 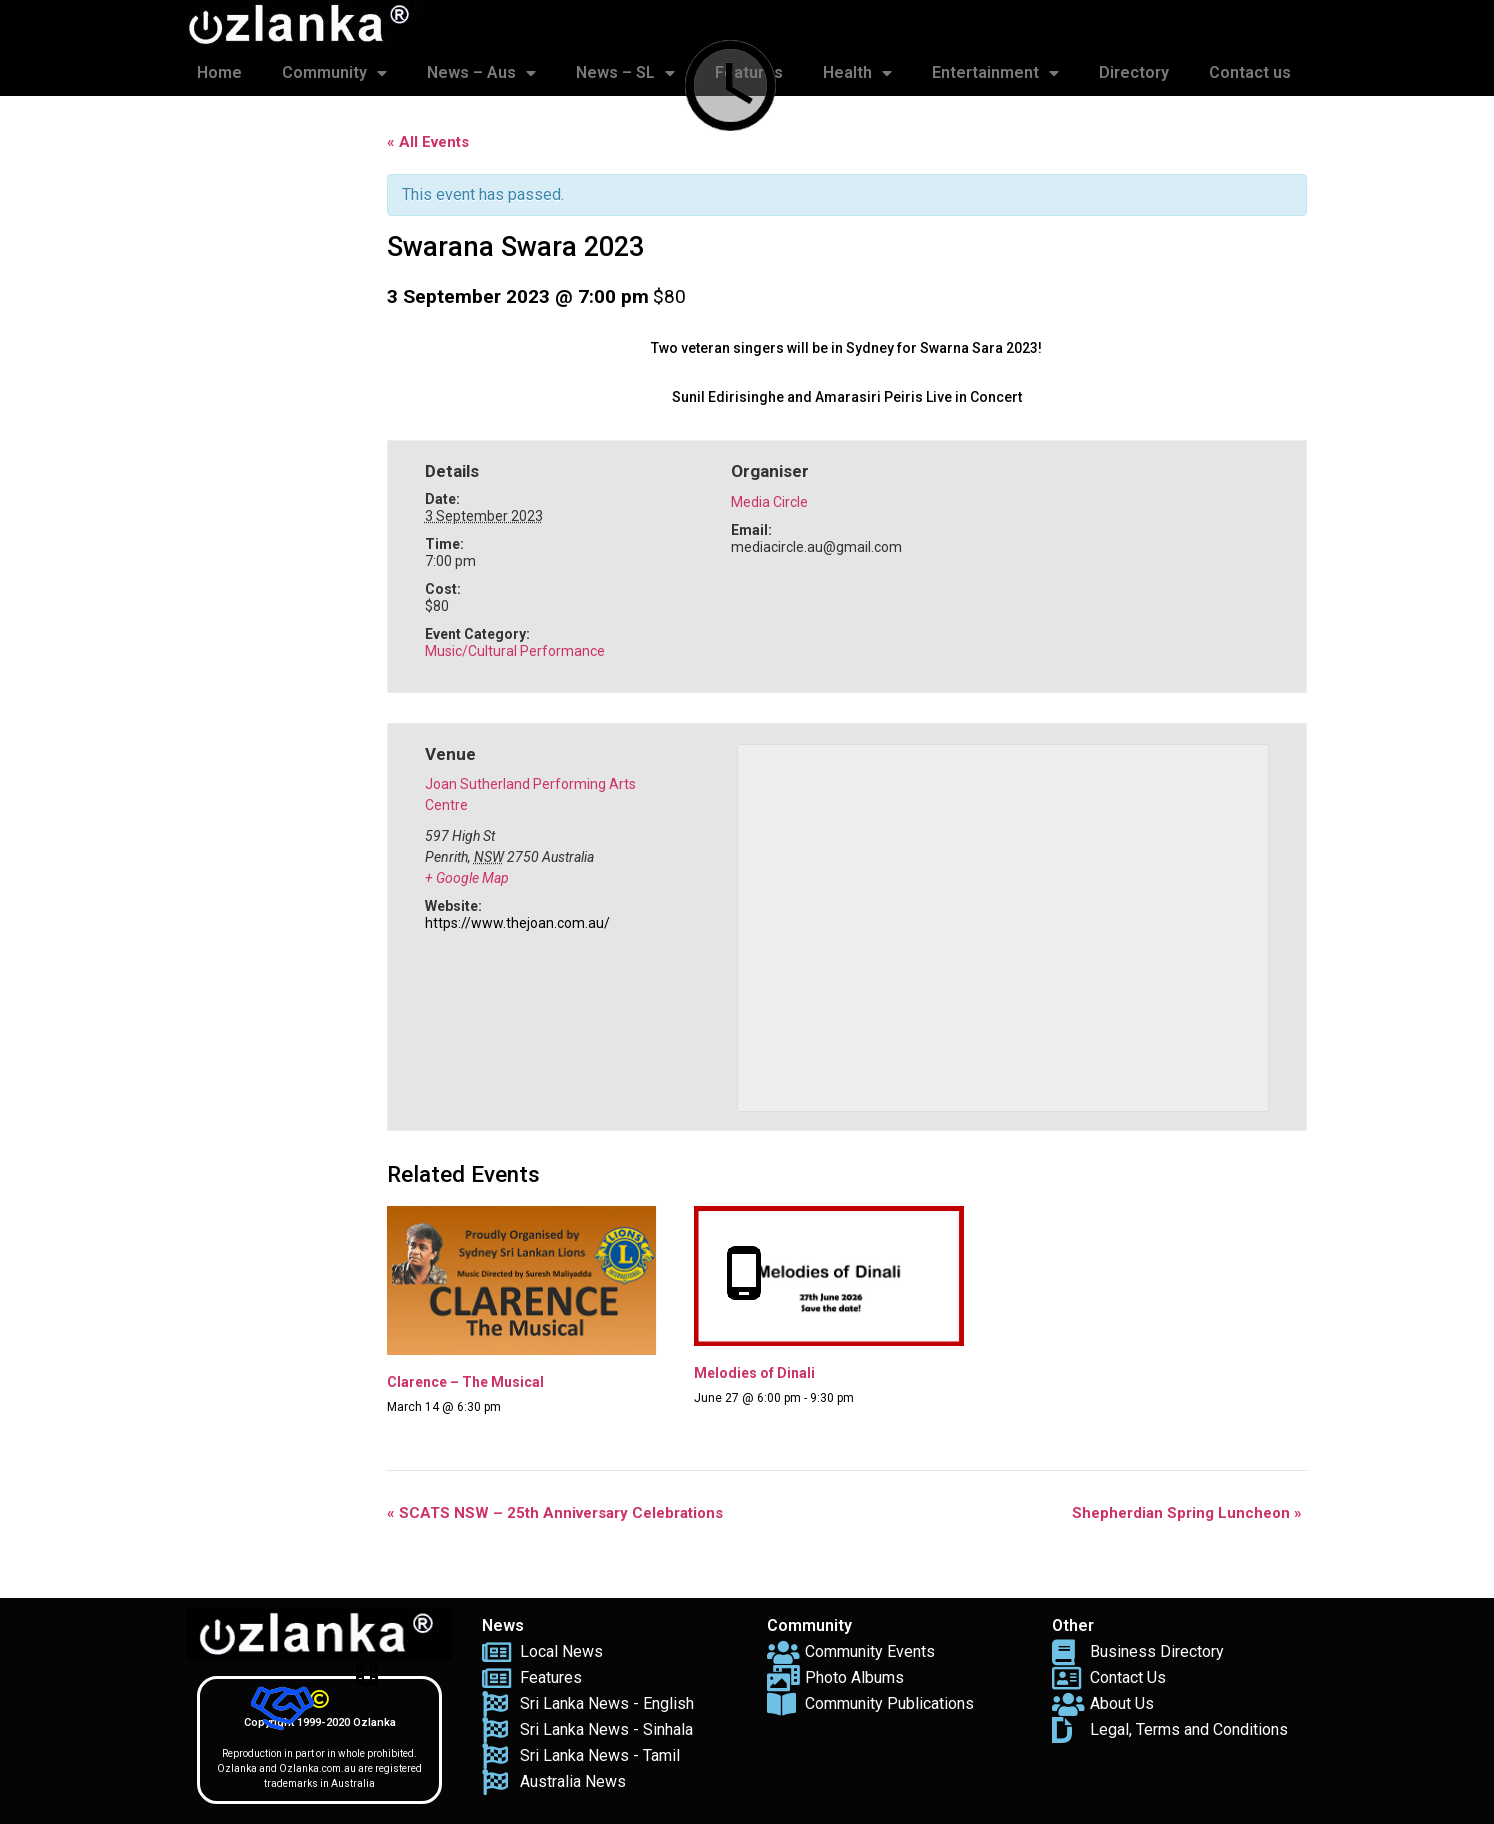 I want to click on access mobile device settings, so click(x=744, y=1273).